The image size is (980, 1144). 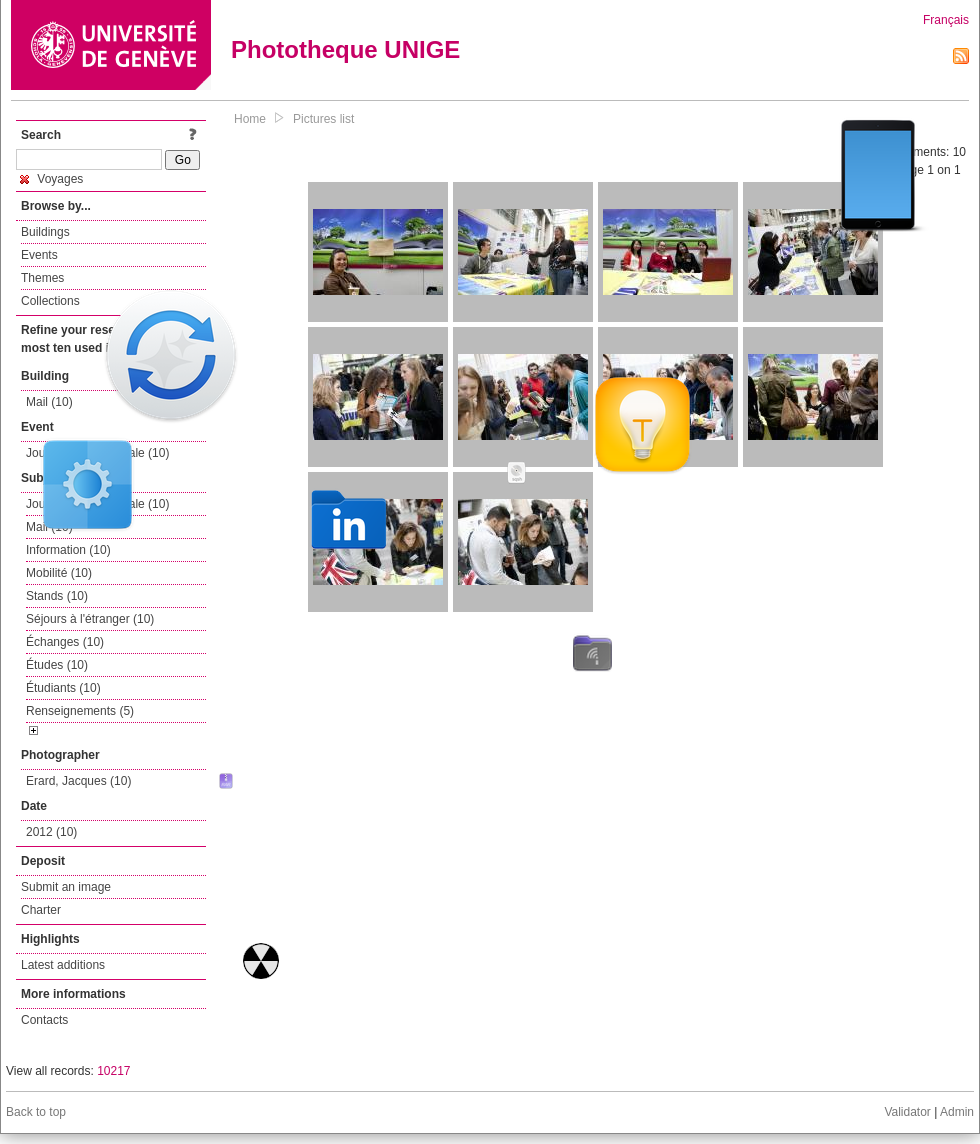 I want to click on check for application updates, so click(x=171, y=355).